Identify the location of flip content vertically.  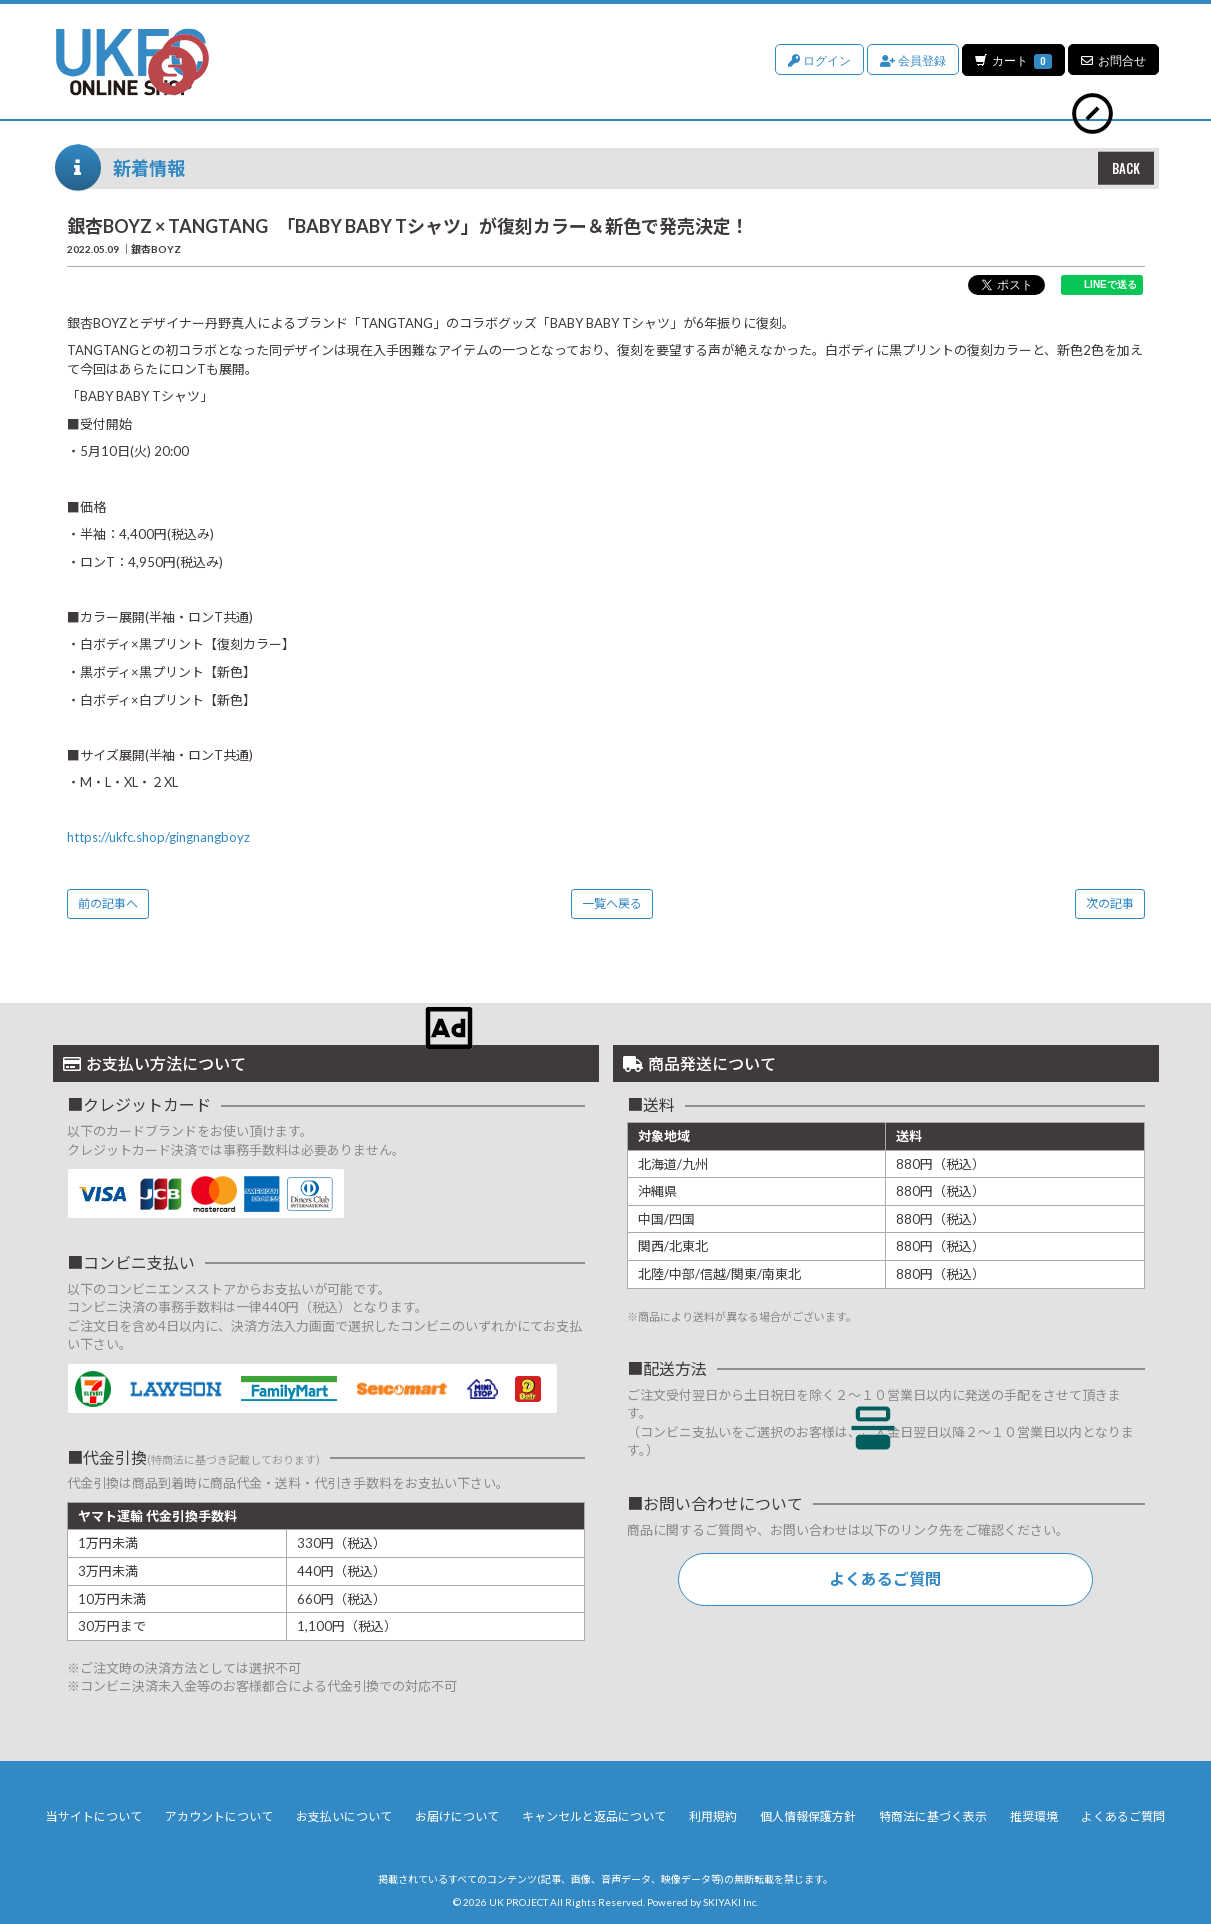
(873, 1428).